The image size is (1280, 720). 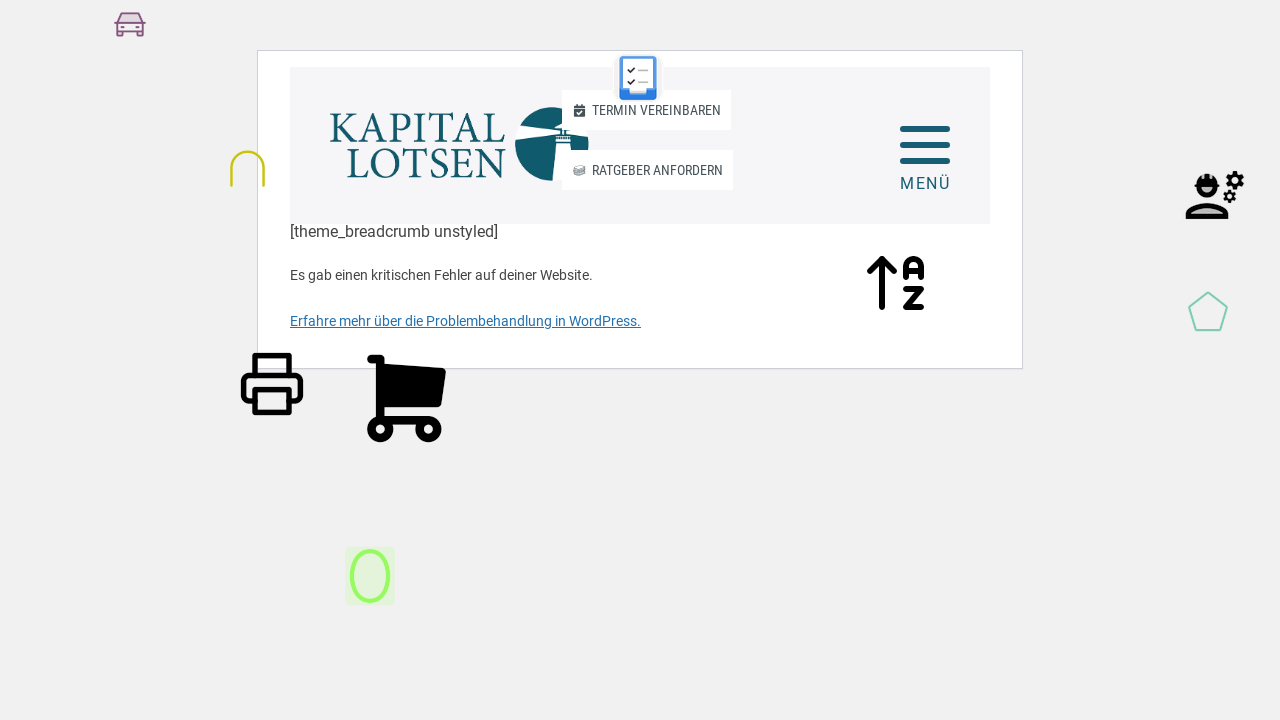 What do you see at coordinates (1215, 195) in the screenshot?
I see `access engineering or technical settings` at bounding box center [1215, 195].